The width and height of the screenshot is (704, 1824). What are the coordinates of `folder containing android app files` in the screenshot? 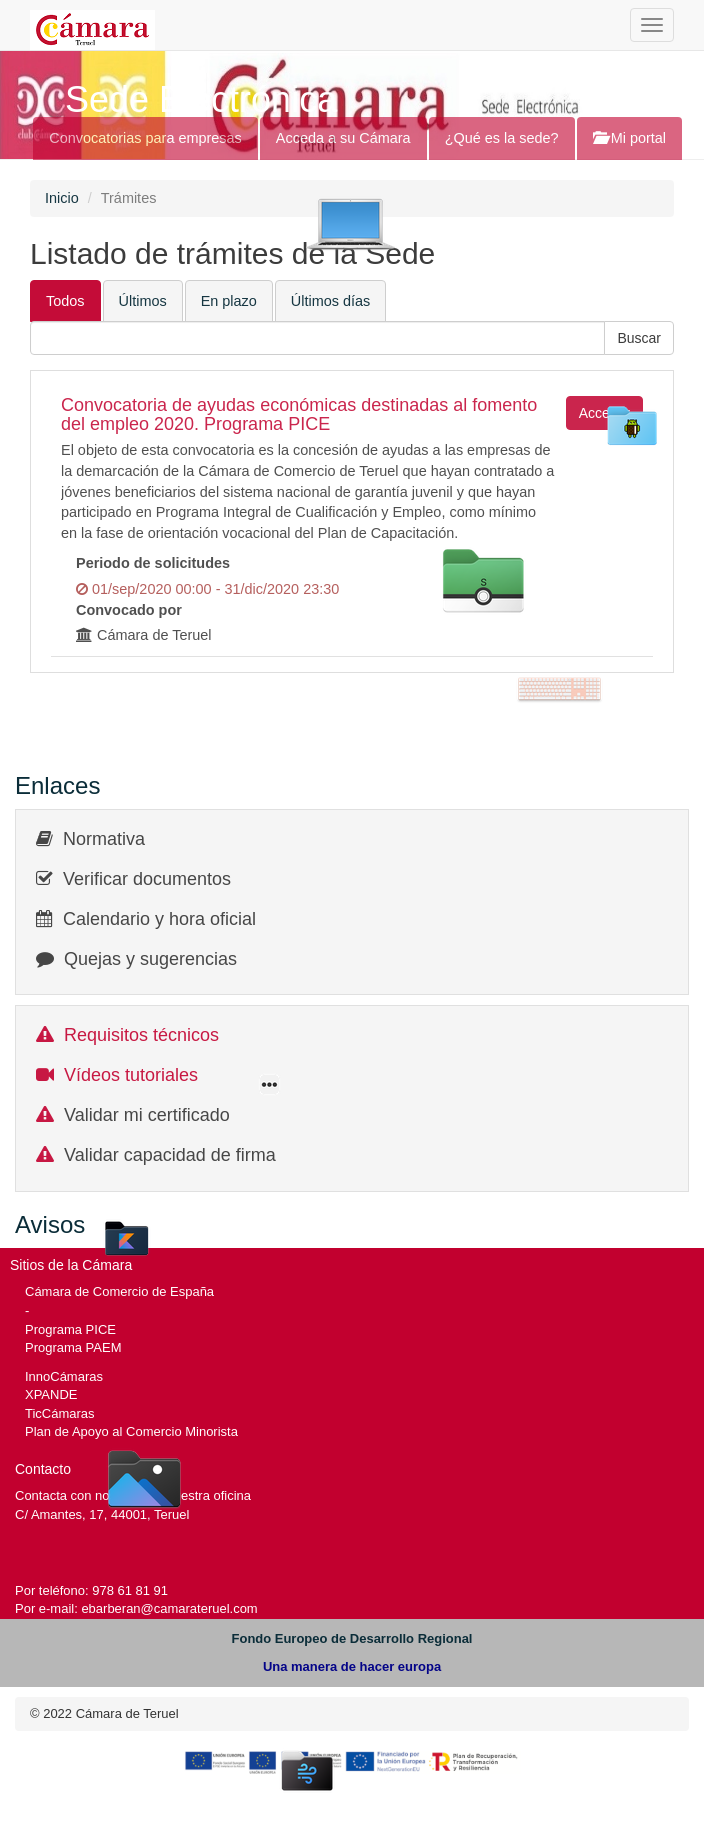 It's located at (632, 427).